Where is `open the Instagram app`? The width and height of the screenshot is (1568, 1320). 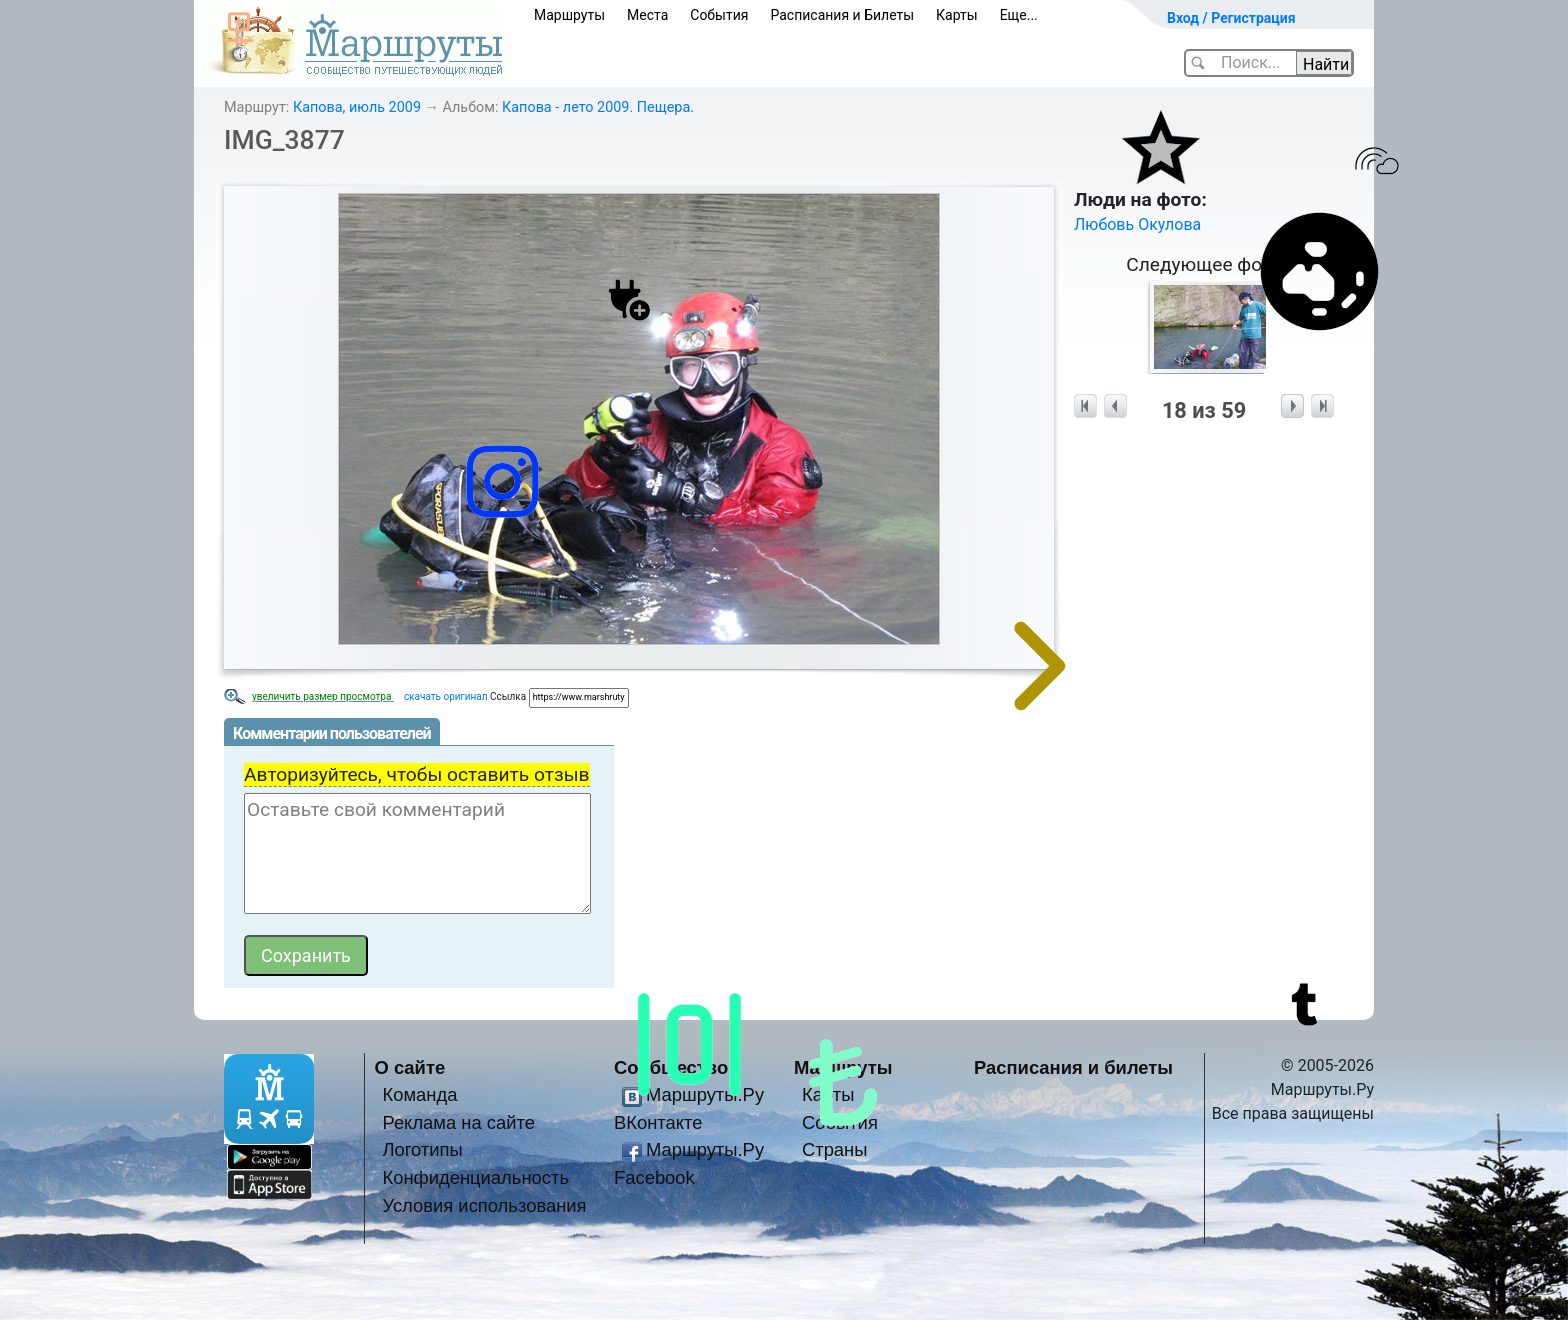 open the Instagram app is located at coordinates (502, 481).